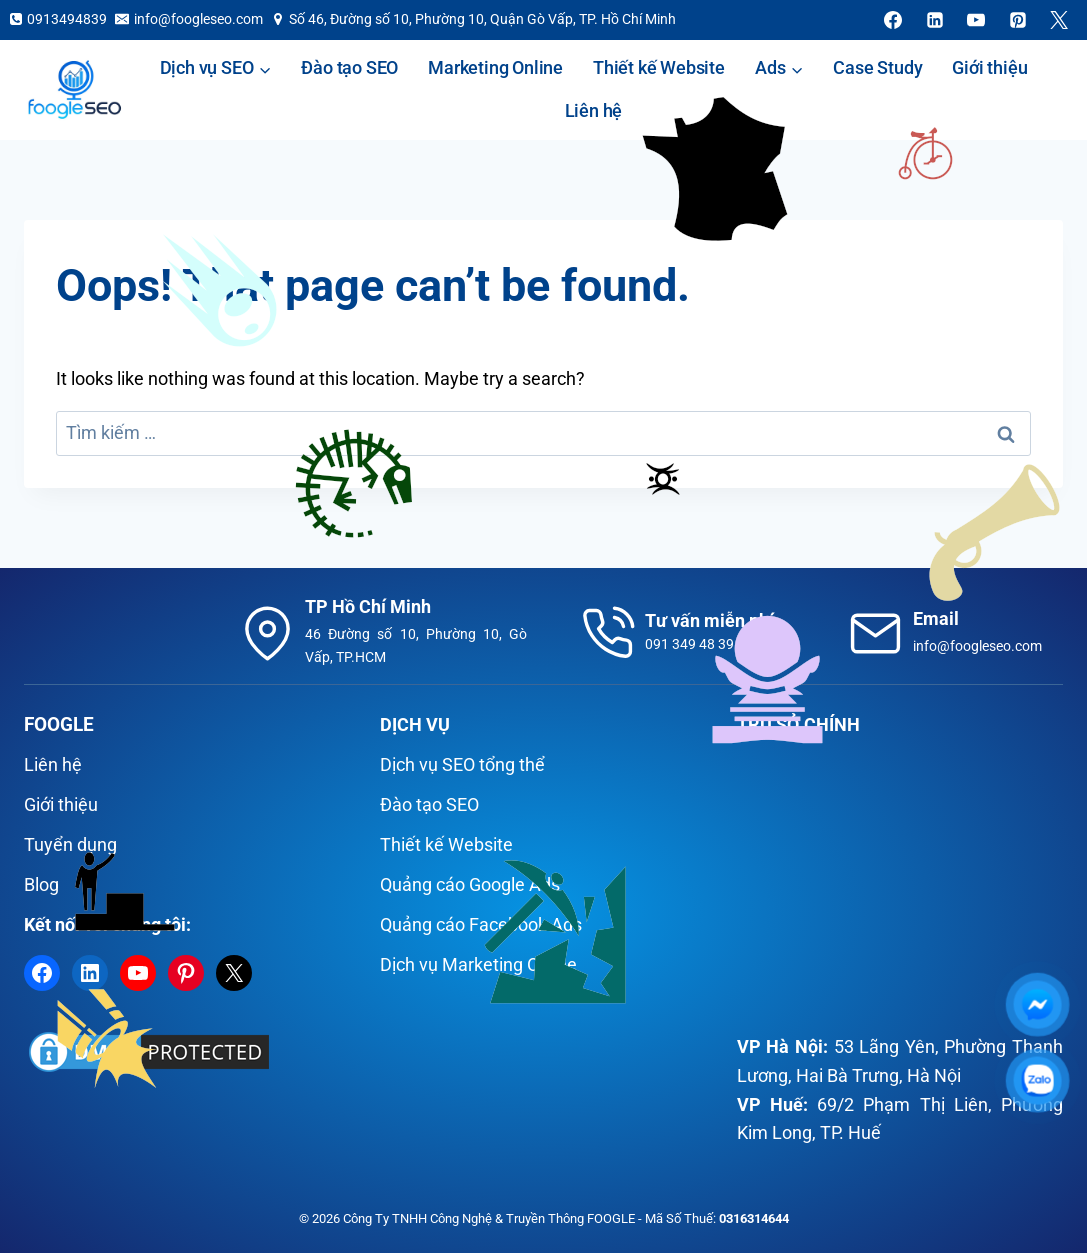  Describe the element at coordinates (995, 533) in the screenshot. I see `select blunderbuss weapon in game inventory` at that location.